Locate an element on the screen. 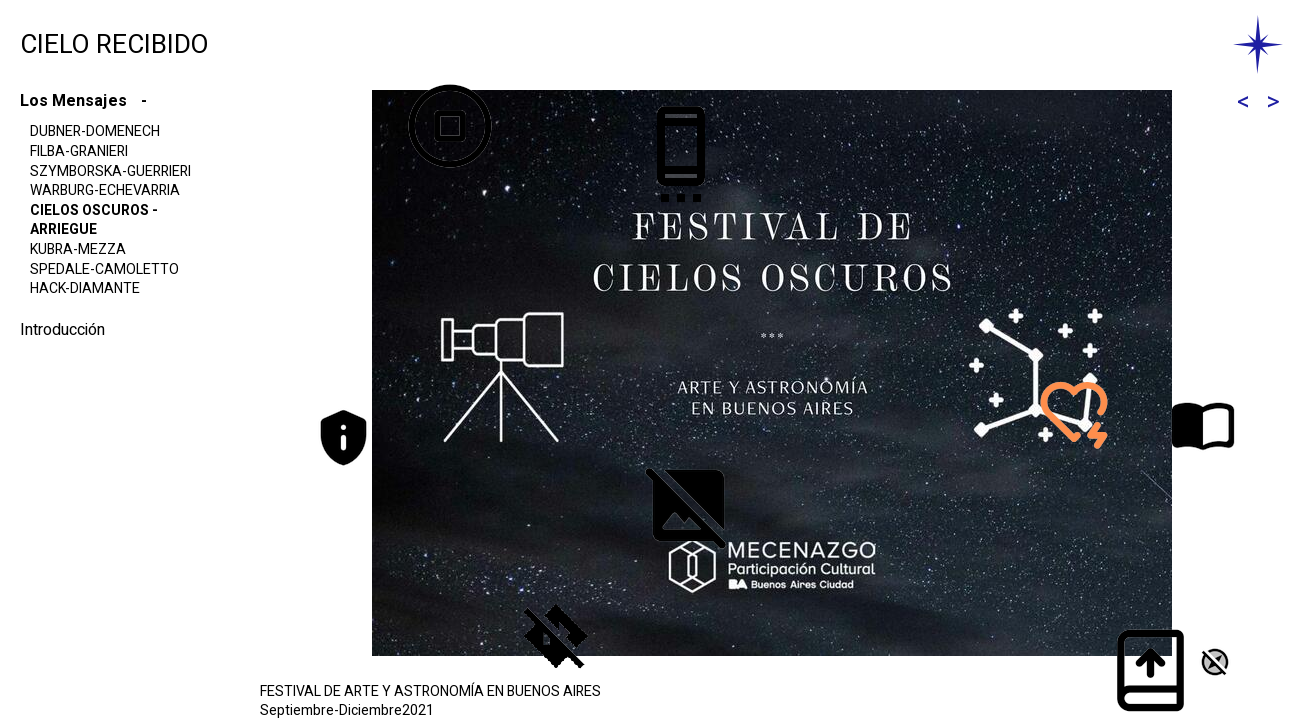 The image size is (1303, 720). disable compass or navigation mode is located at coordinates (1215, 662).